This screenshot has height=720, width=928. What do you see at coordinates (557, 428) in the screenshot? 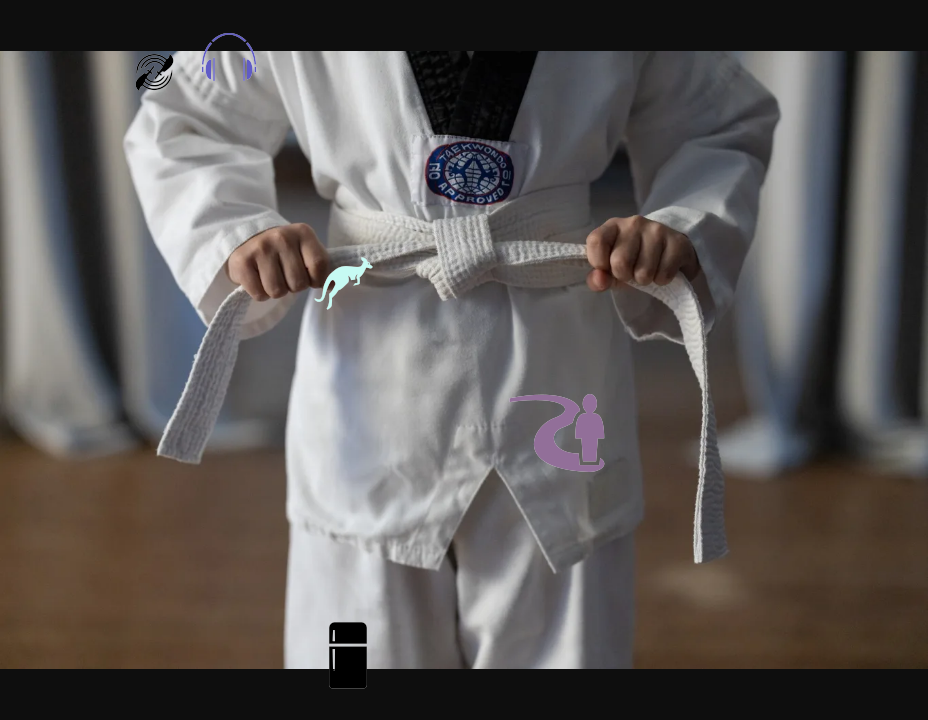
I see `start your journey or adventure` at bounding box center [557, 428].